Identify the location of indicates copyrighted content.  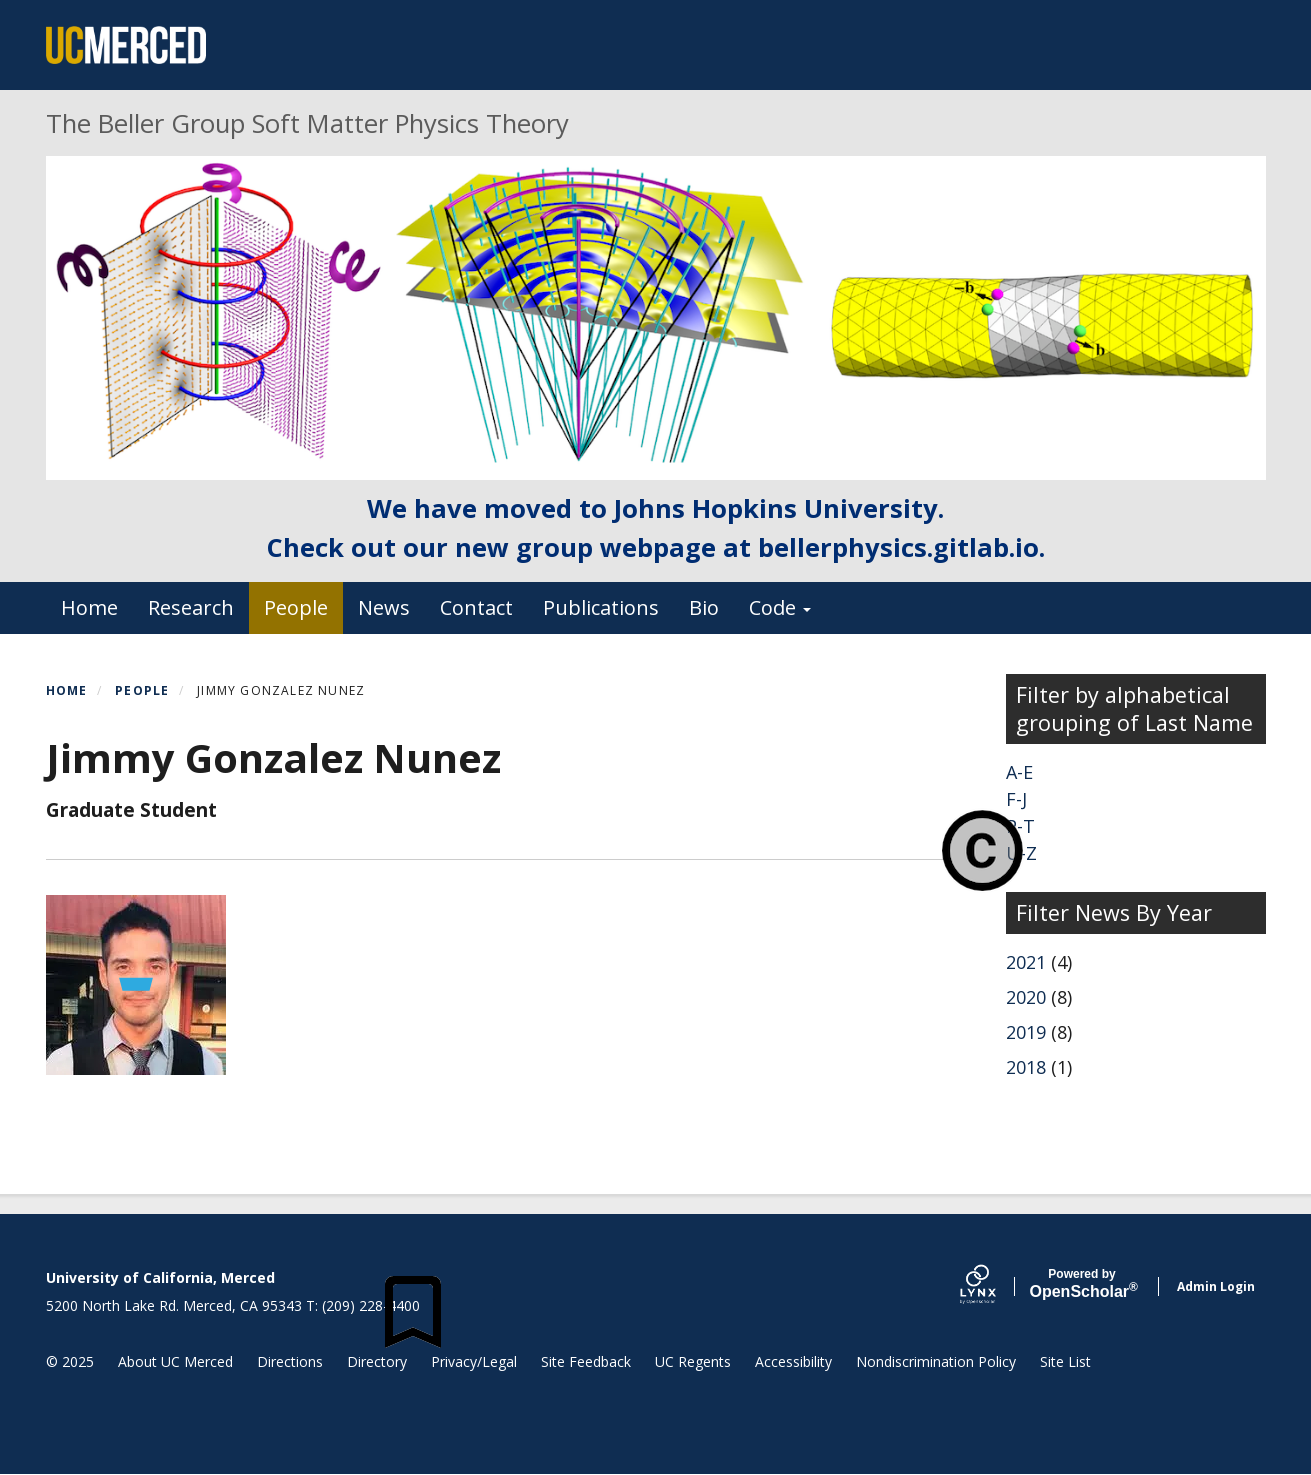
(982, 850).